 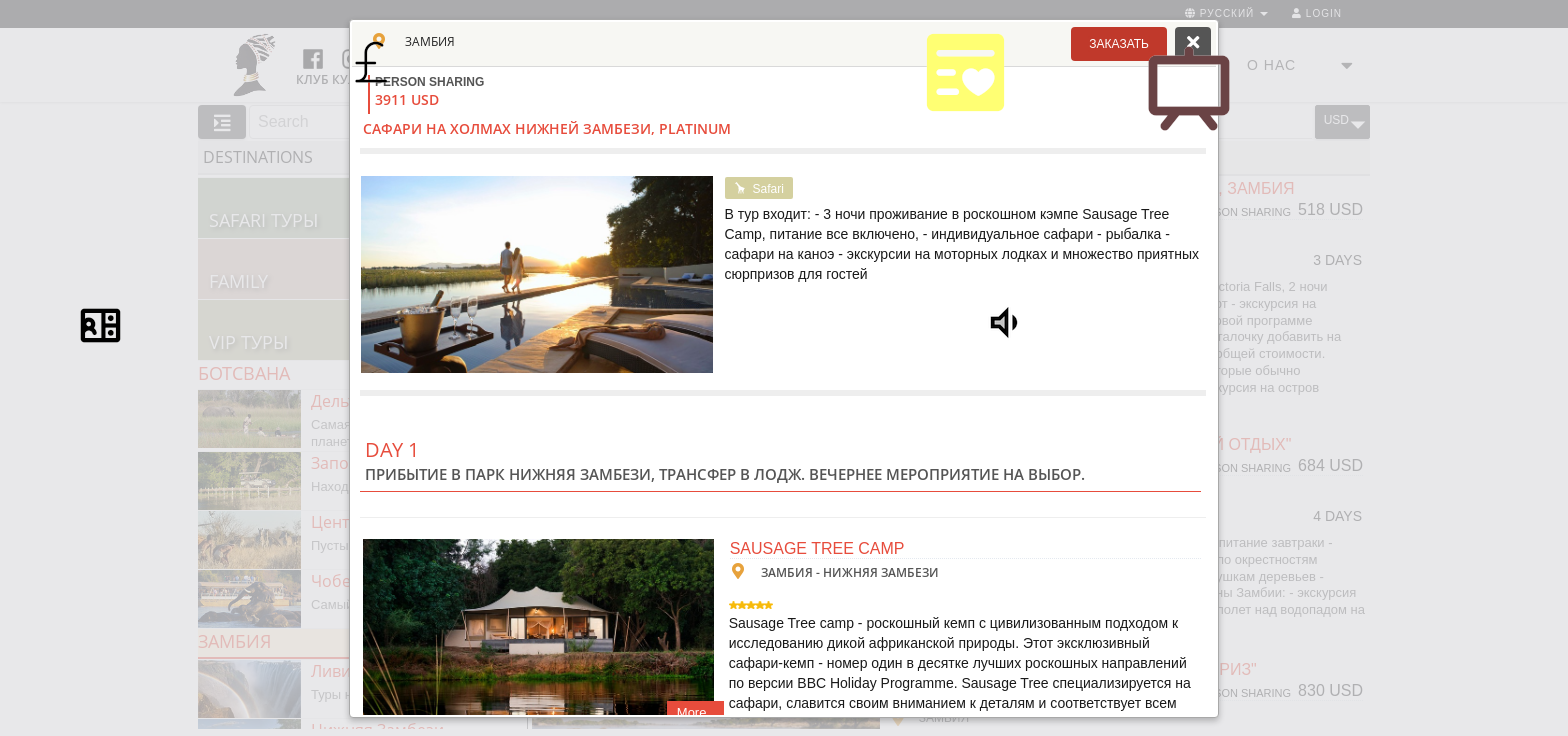 I want to click on start or join a video conference, so click(x=100, y=325).